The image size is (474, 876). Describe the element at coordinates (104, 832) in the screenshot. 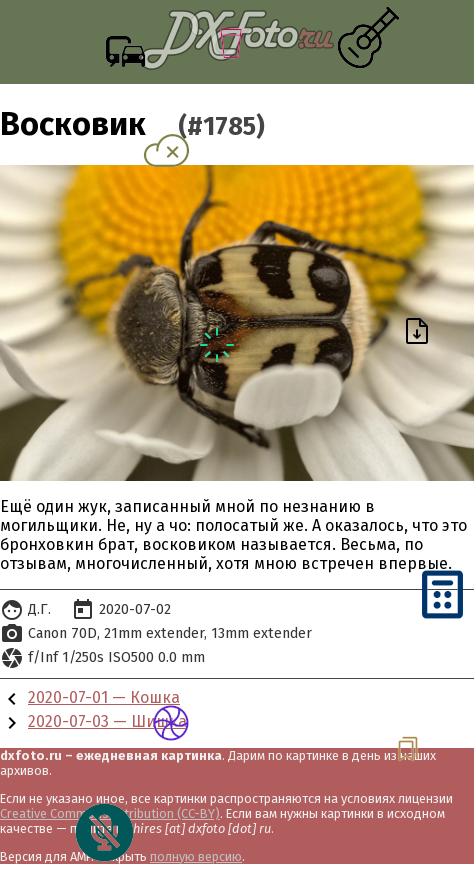

I see `microphone is muted` at that location.